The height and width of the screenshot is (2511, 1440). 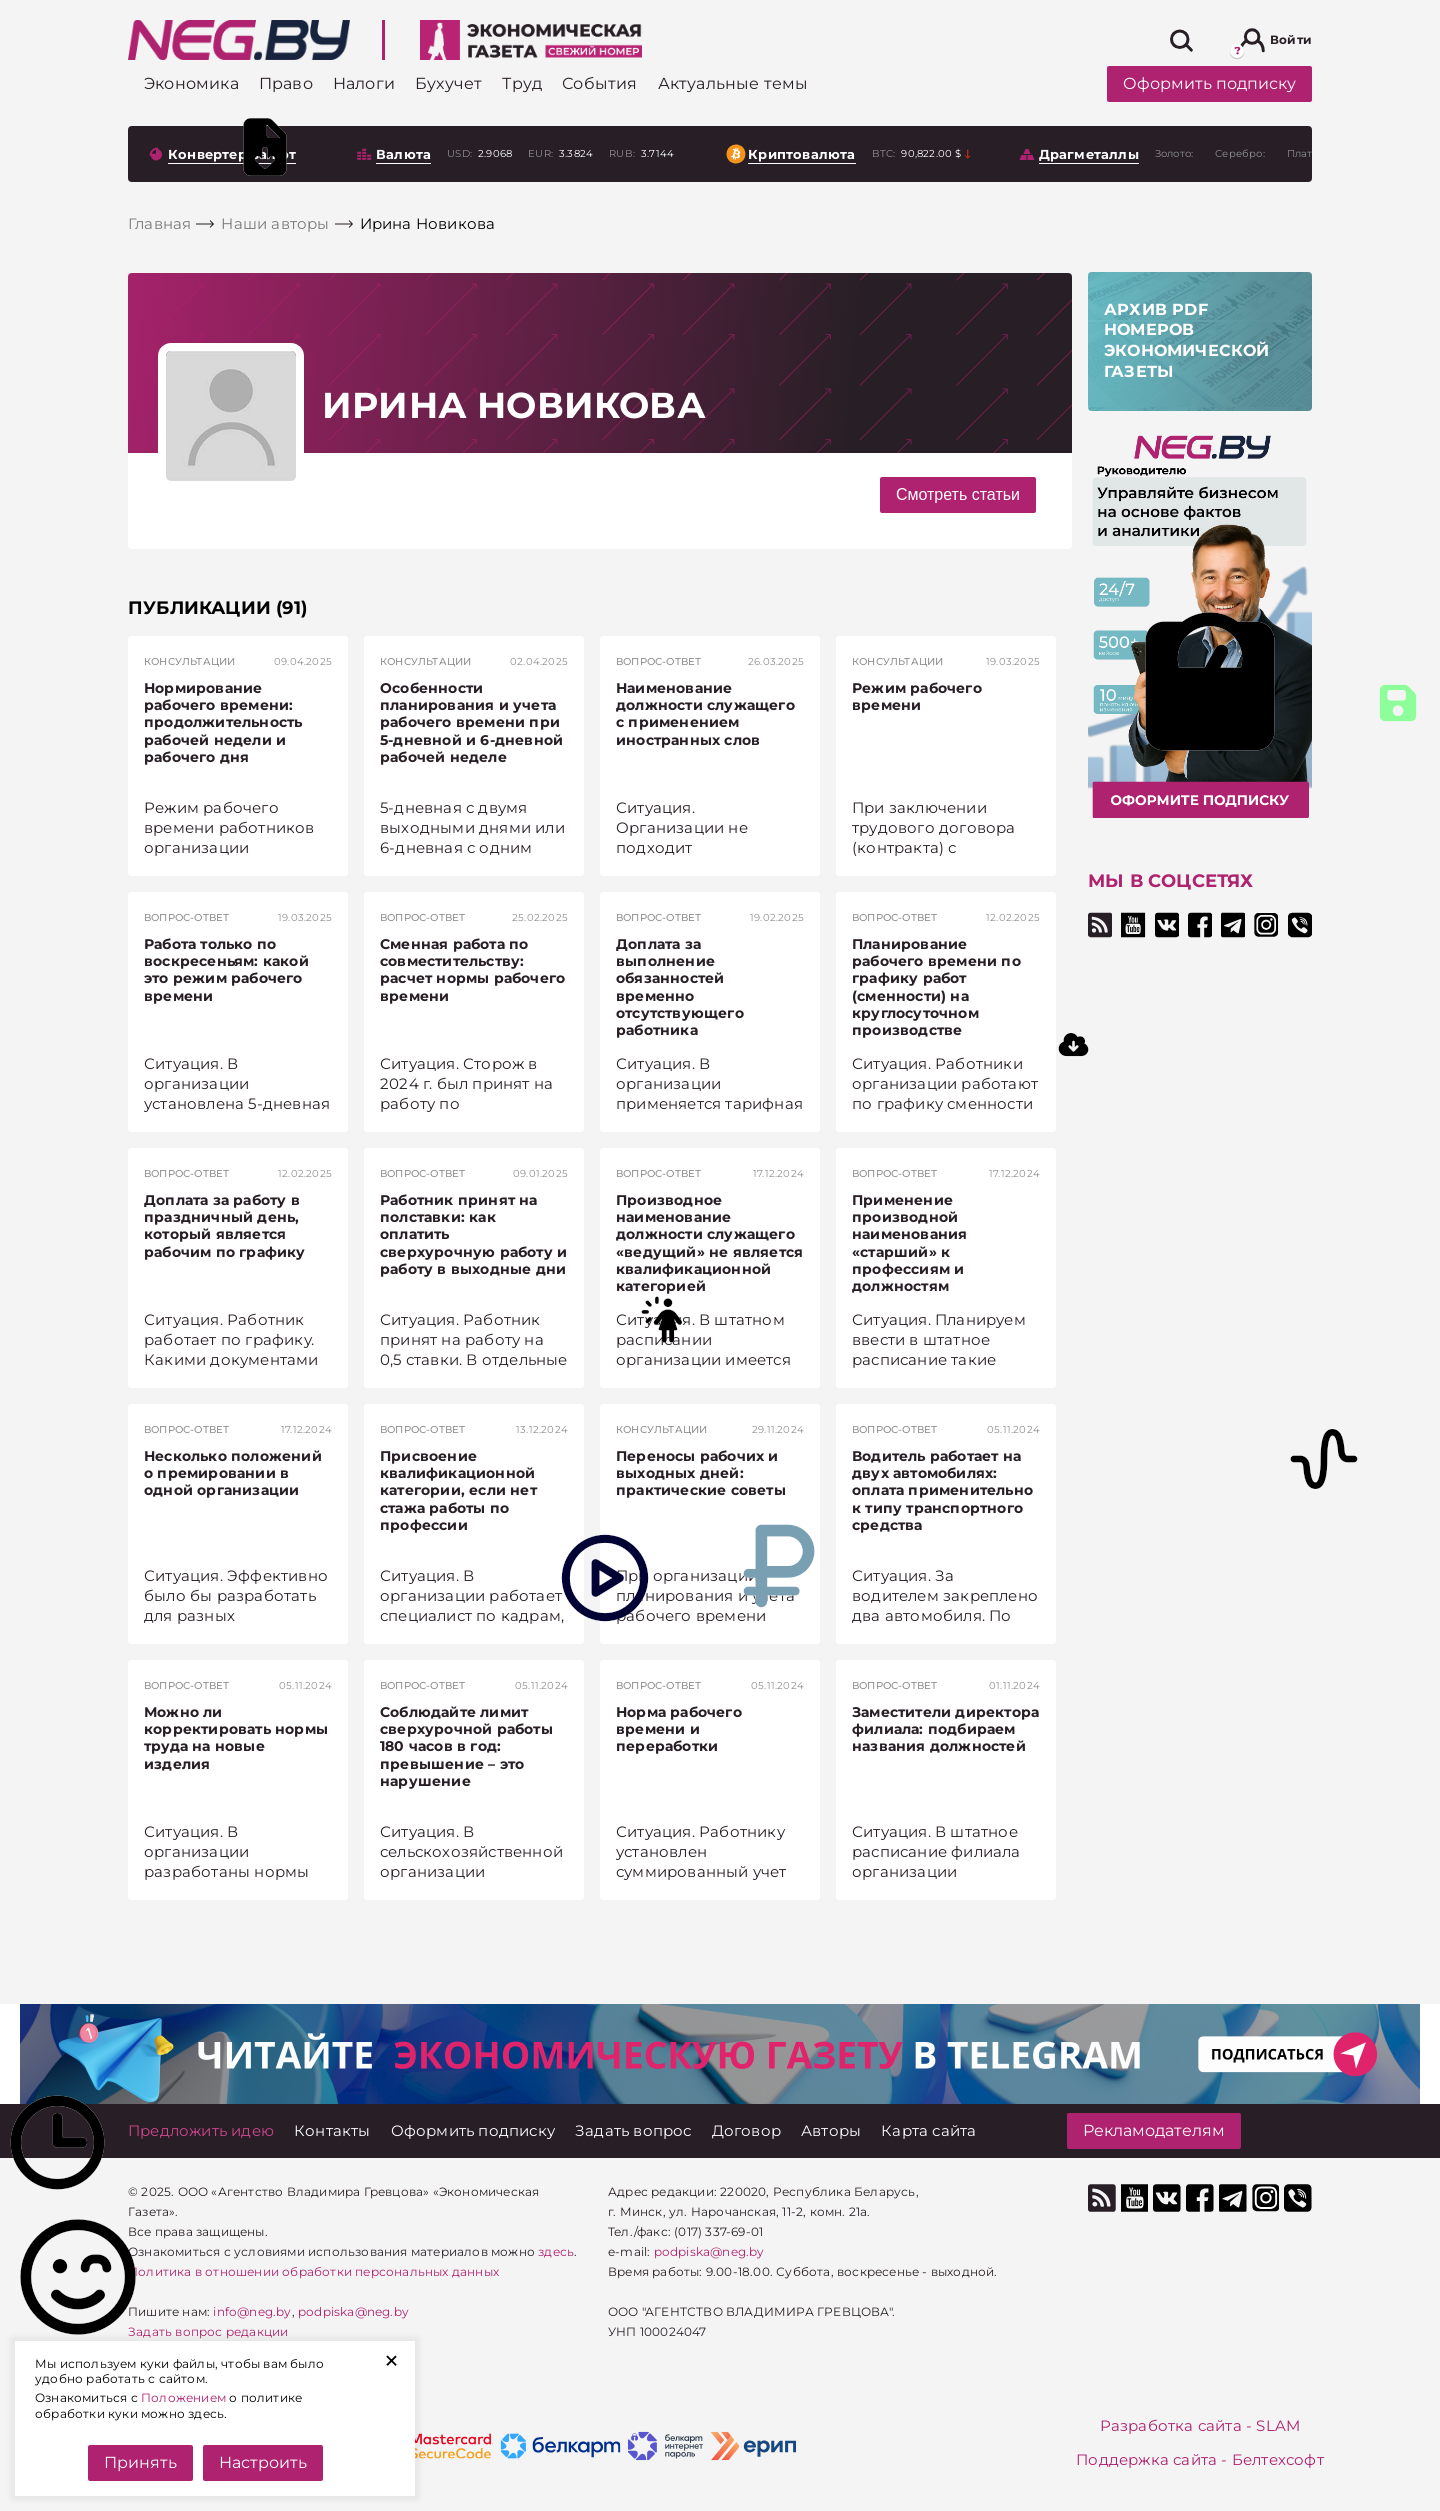 I want to click on download file from cloud storage, so click(x=1073, y=1044).